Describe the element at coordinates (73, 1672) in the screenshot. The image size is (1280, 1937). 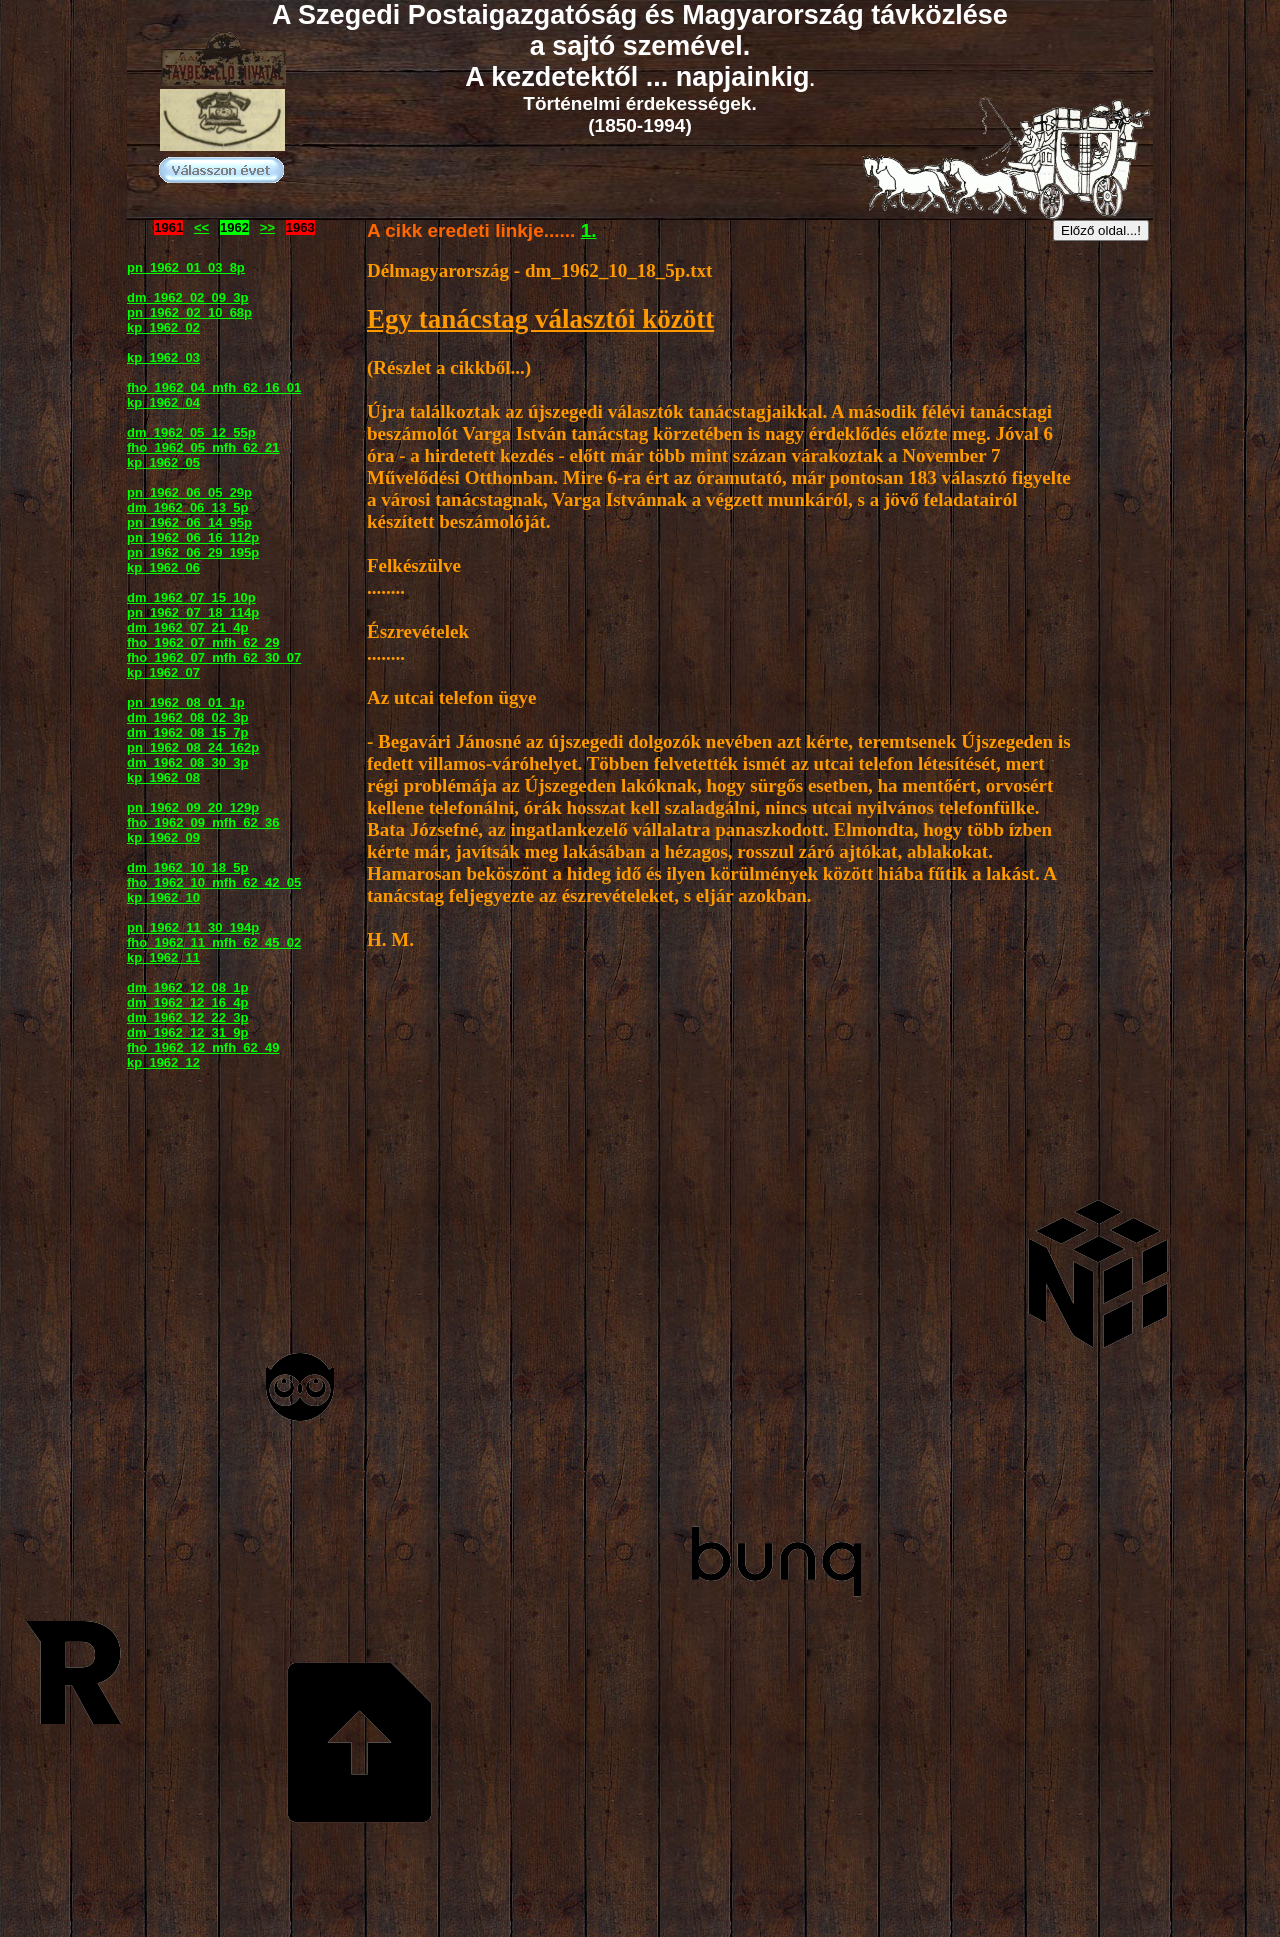
I see `open Revolt chat application` at that location.